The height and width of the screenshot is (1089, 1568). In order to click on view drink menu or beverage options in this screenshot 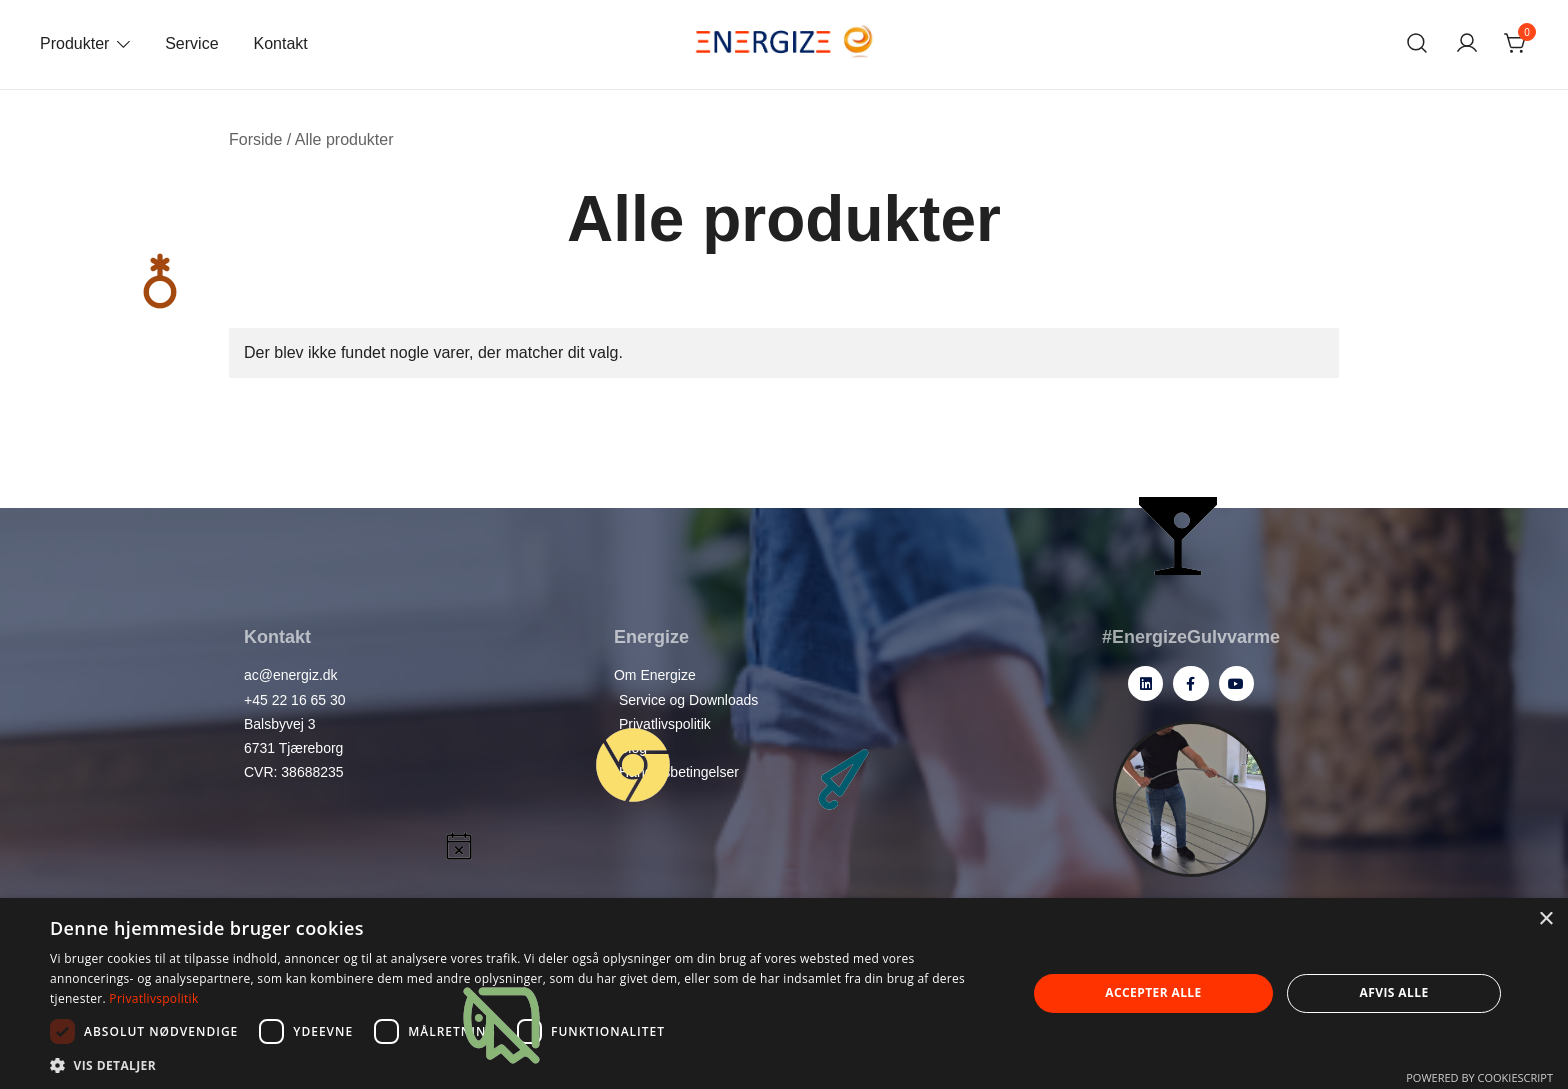, I will do `click(1178, 536)`.